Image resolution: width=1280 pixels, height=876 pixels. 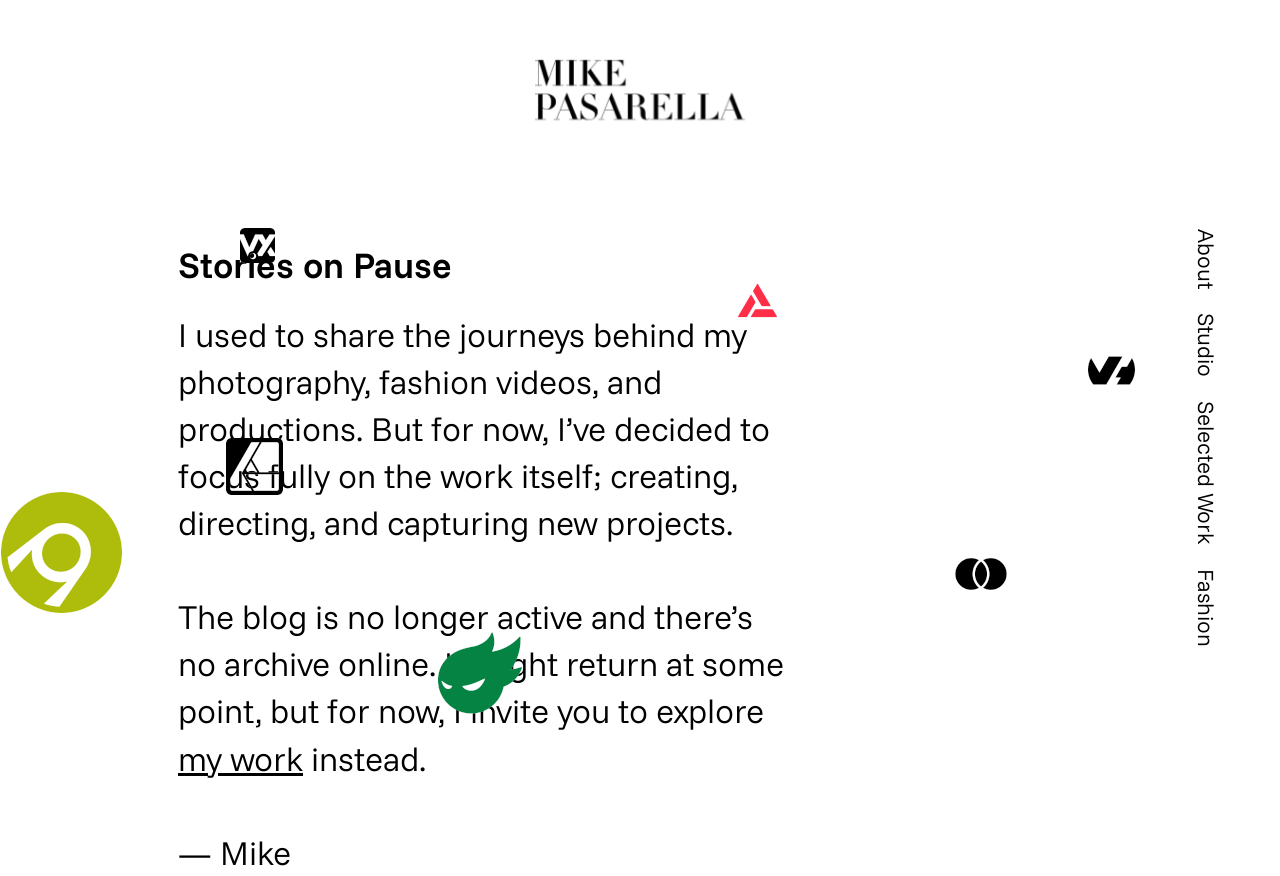 I want to click on open Affinity Designer application, so click(x=254, y=466).